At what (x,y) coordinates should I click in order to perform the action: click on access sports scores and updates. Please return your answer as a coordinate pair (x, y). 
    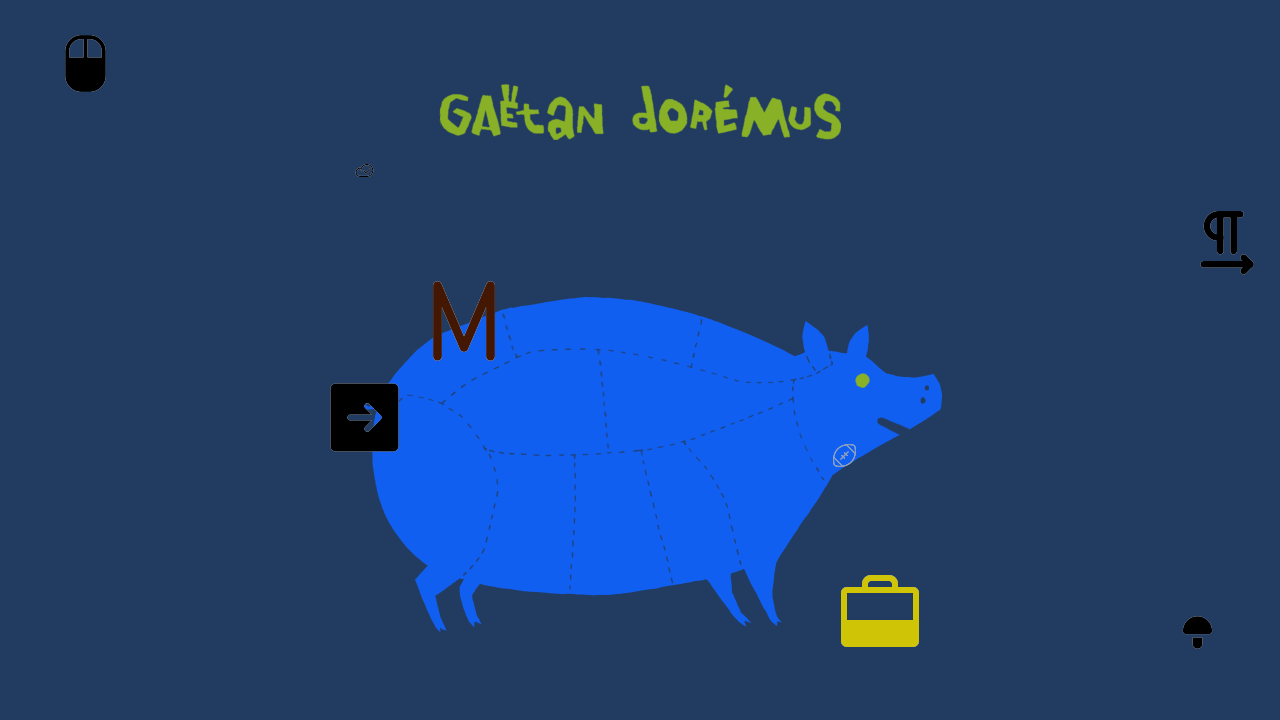
    Looking at the image, I should click on (844, 455).